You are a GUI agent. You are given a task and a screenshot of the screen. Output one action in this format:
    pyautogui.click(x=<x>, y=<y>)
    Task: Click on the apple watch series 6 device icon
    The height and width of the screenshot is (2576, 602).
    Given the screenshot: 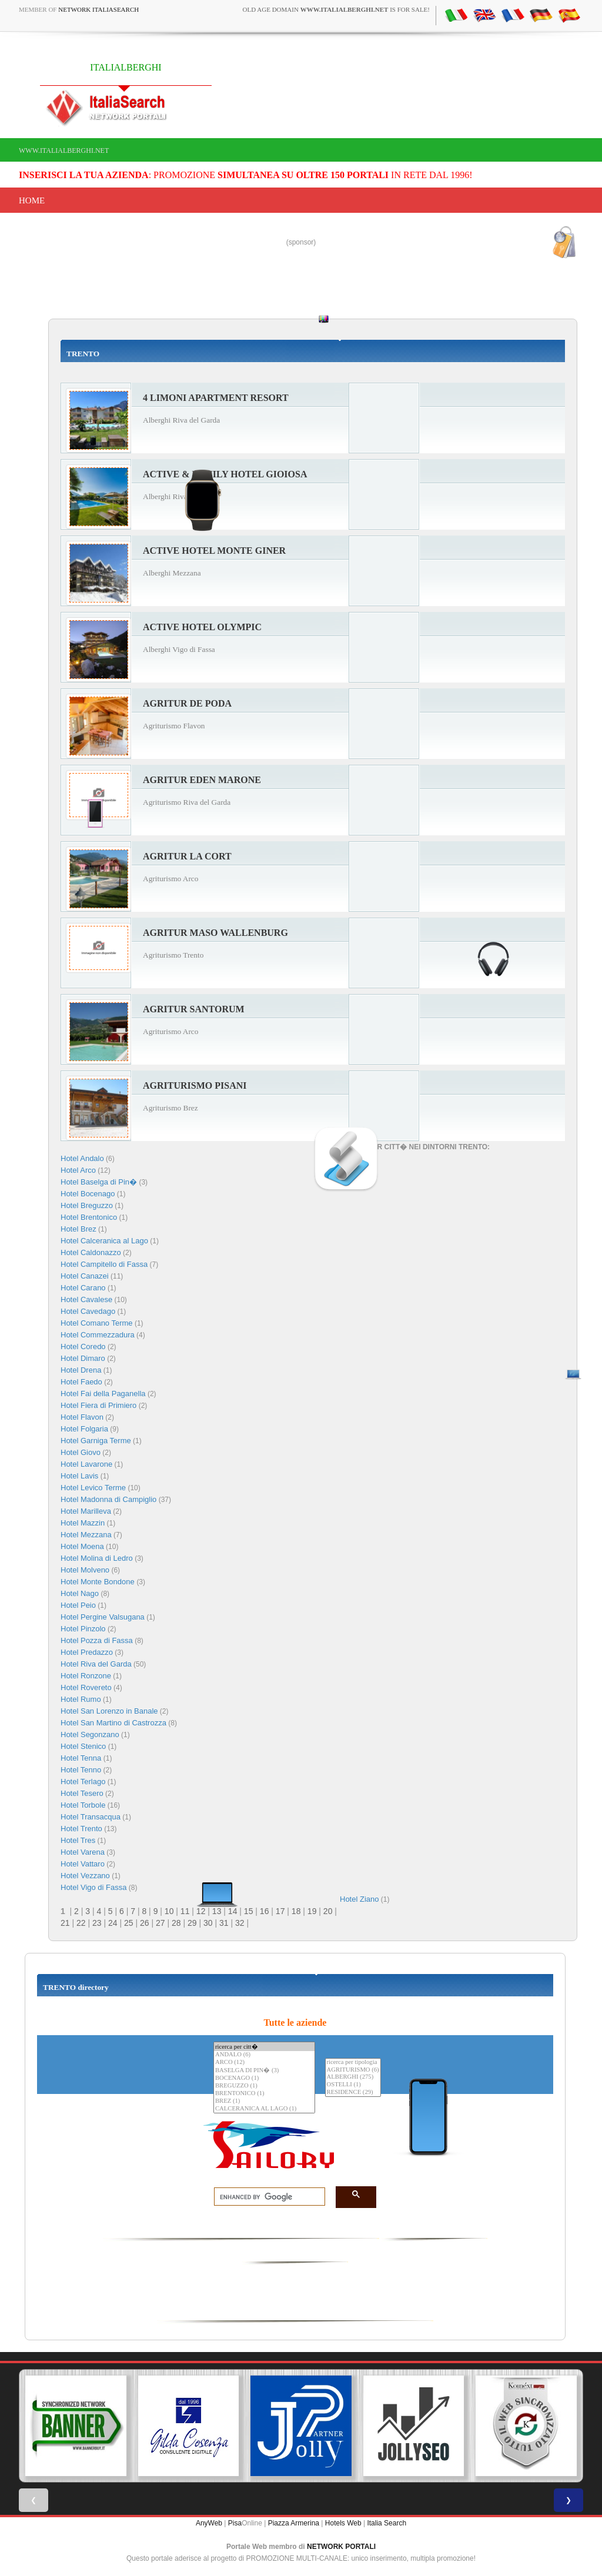 What is the action you would take?
    pyautogui.click(x=202, y=500)
    